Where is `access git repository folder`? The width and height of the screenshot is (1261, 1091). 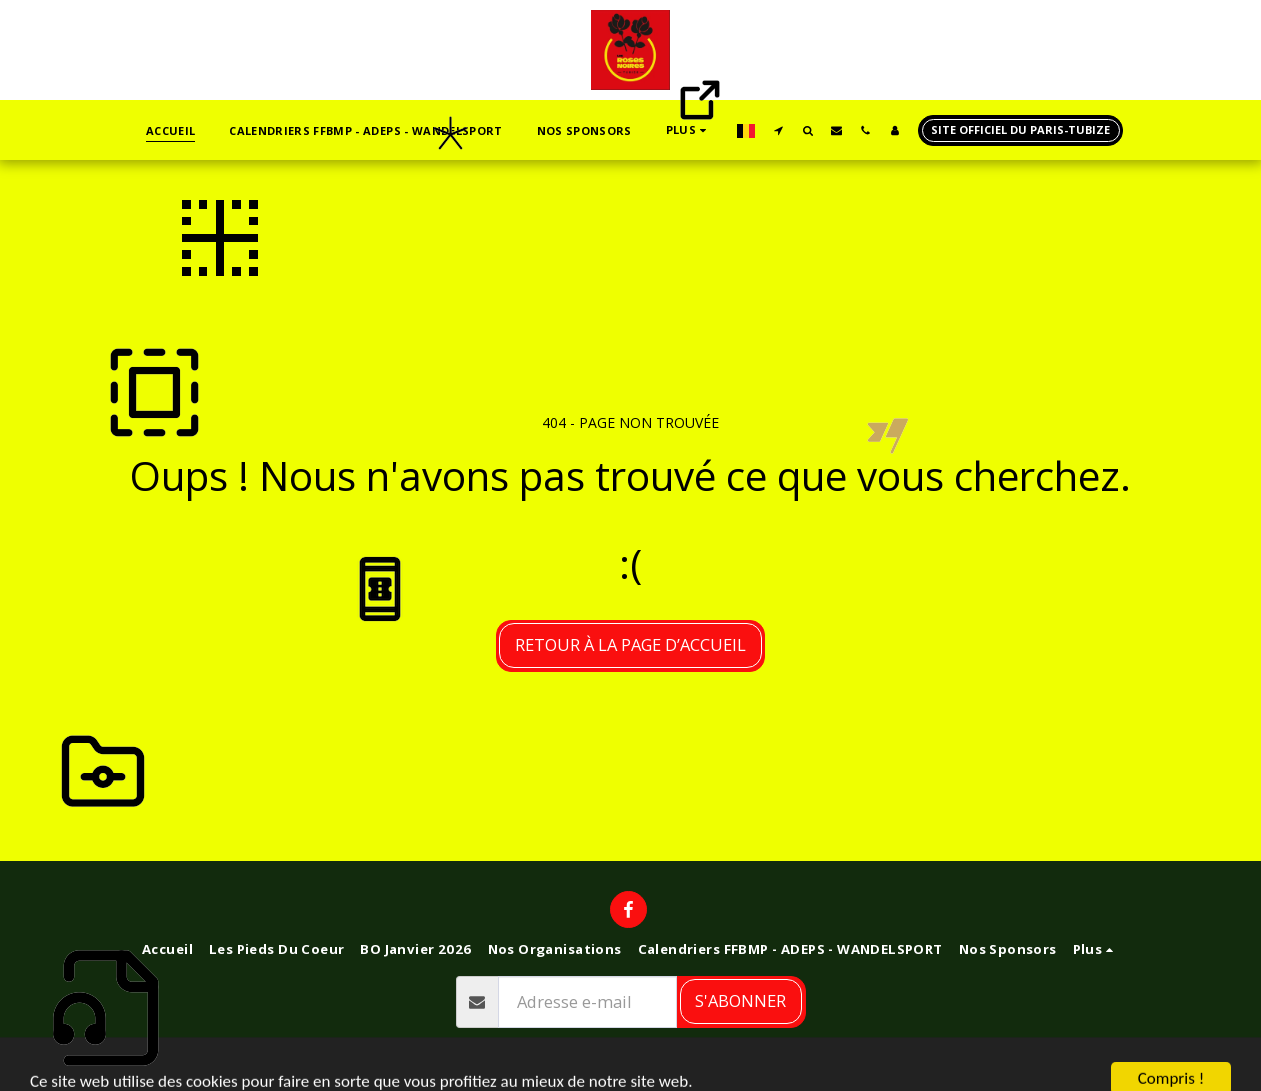
access git repository folder is located at coordinates (103, 773).